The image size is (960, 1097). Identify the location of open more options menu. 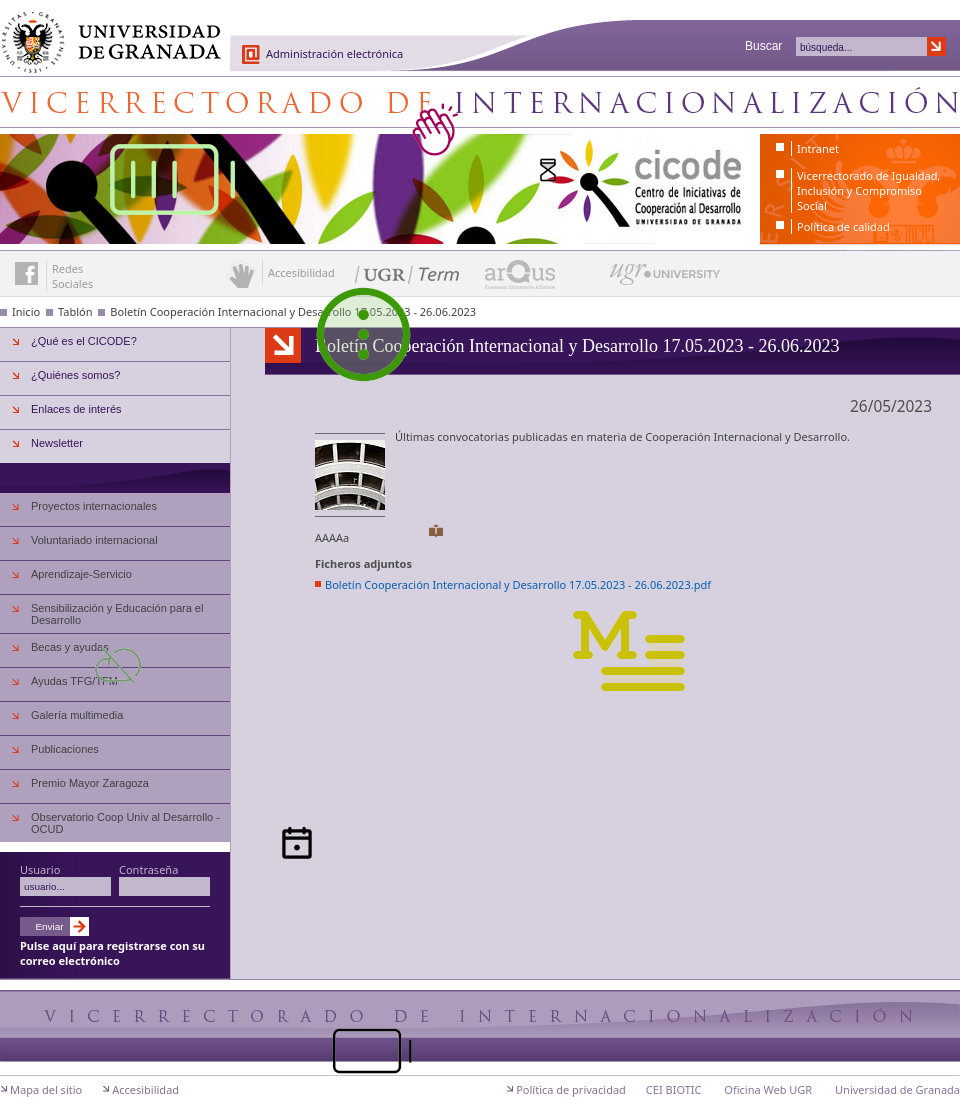
(363, 334).